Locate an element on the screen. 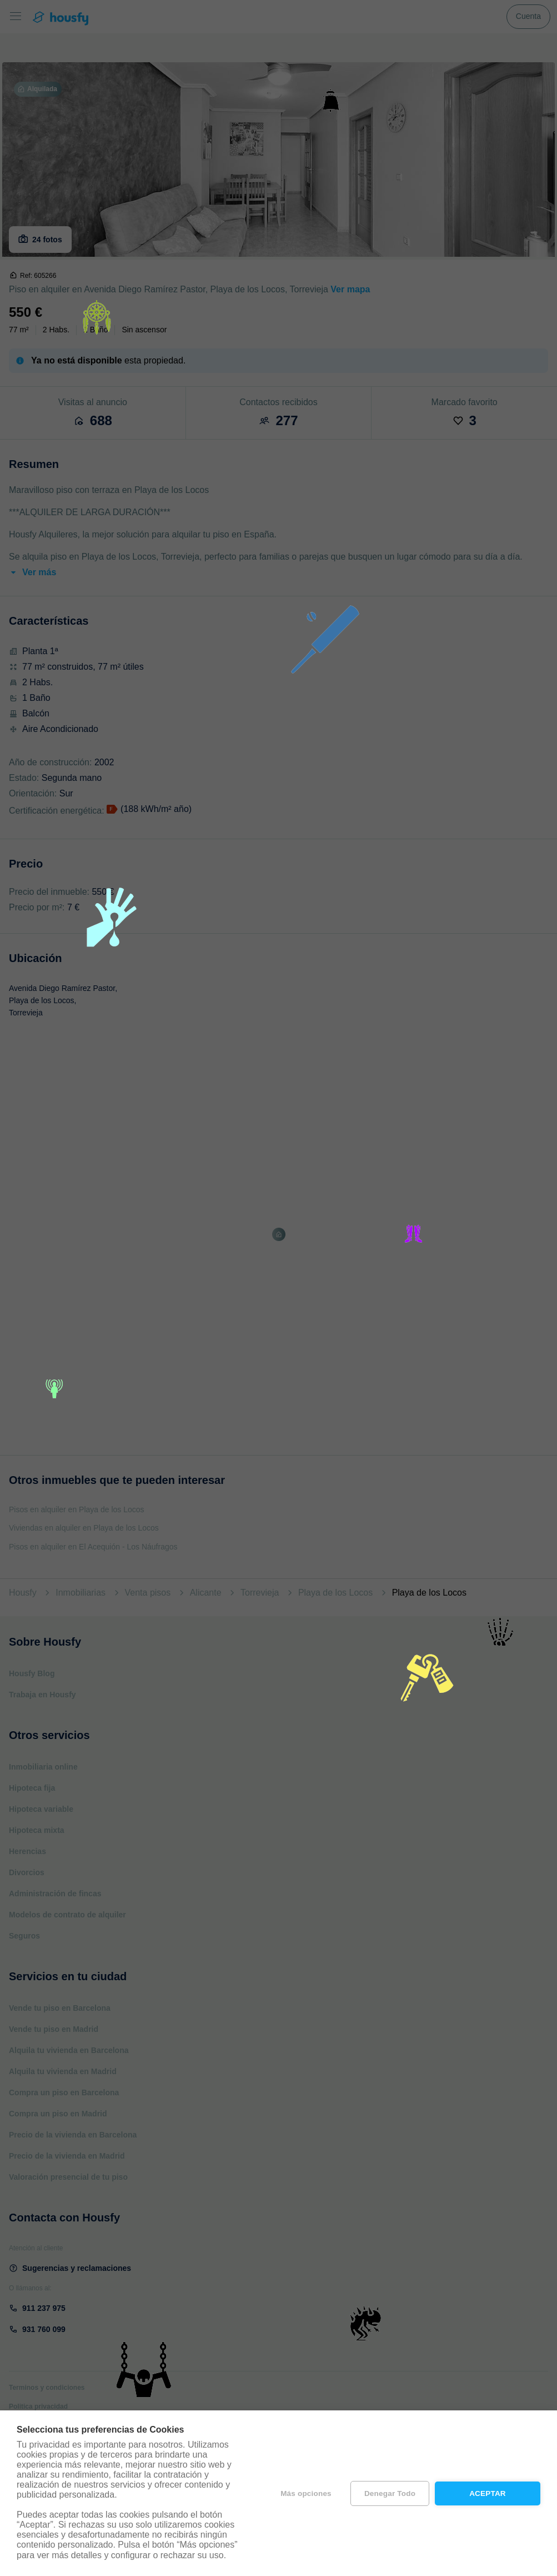 Image resolution: width=557 pixels, height=2576 pixels. select troglodyte character or creature class is located at coordinates (365, 2323).